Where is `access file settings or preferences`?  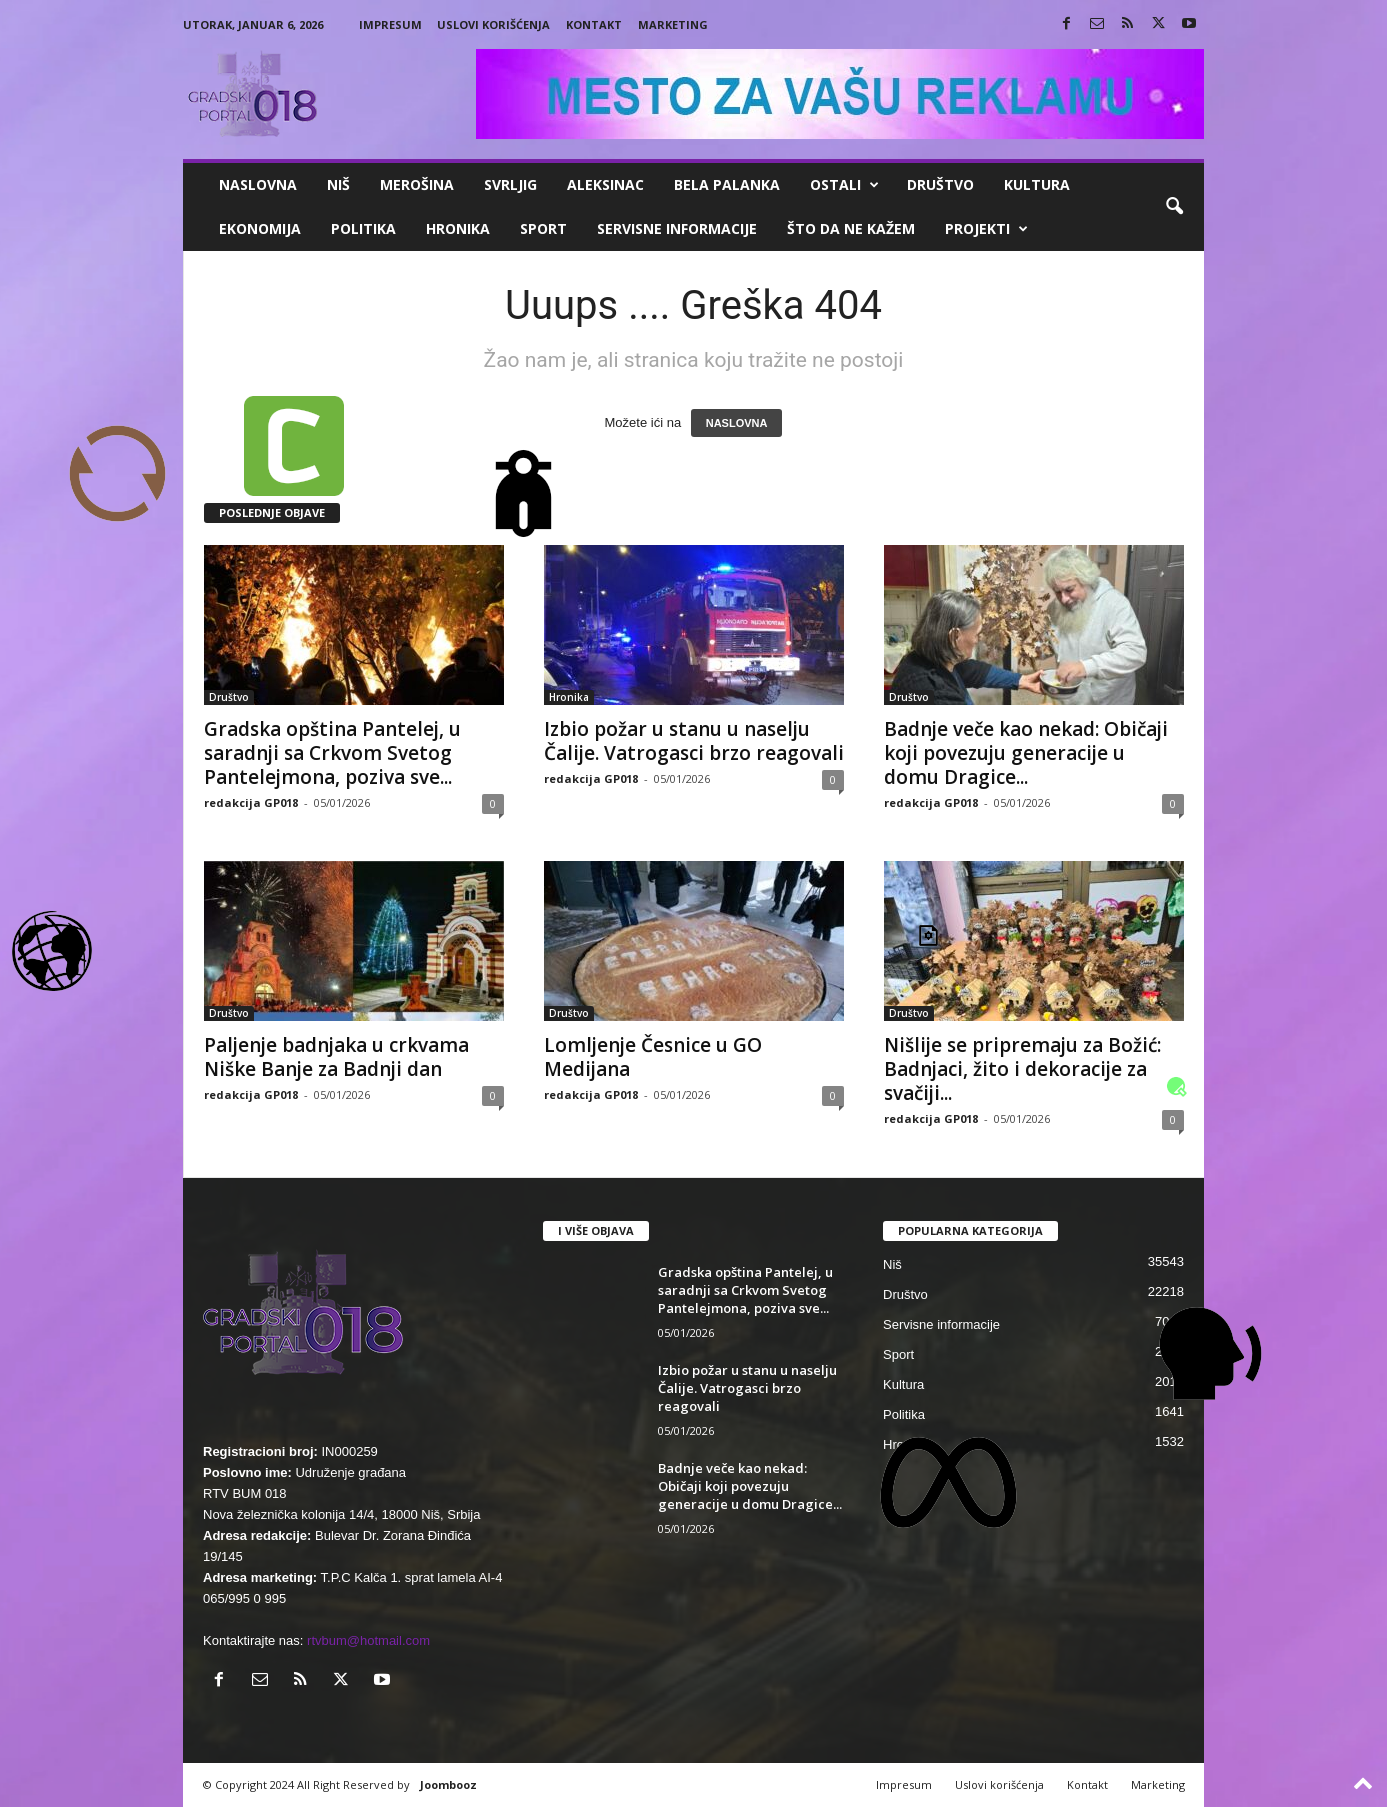 access file settings or preferences is located at coordinates (928, 935).